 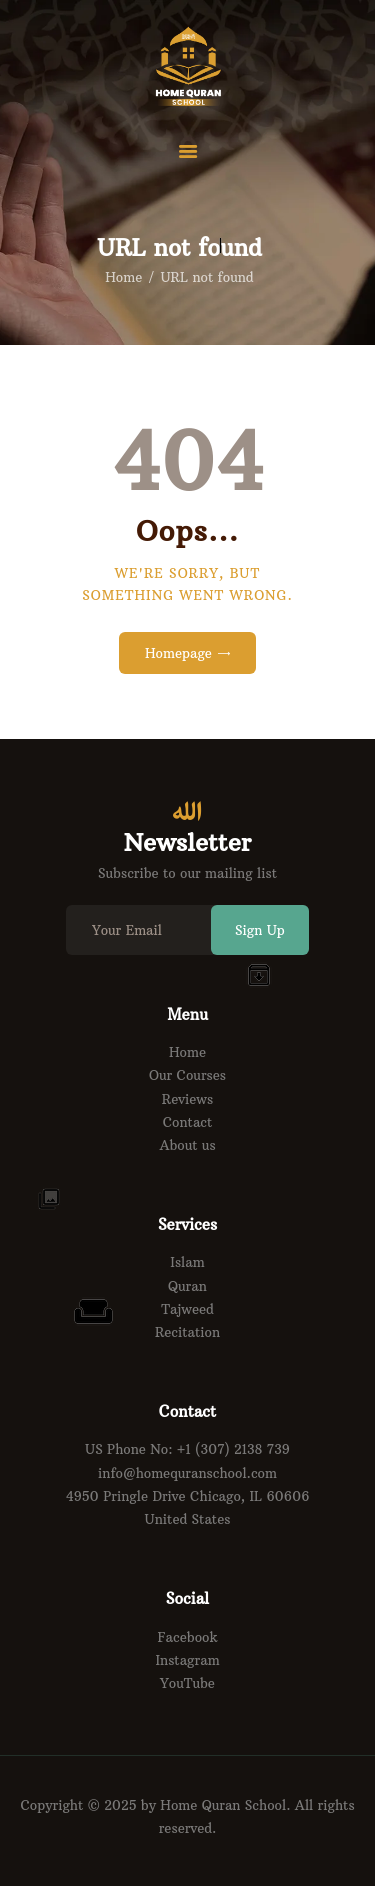 What do you see at coordinates (93, 1311) in the screenshot?
I see `view weekend or leisure activities` at bounding box center [93, 1311].